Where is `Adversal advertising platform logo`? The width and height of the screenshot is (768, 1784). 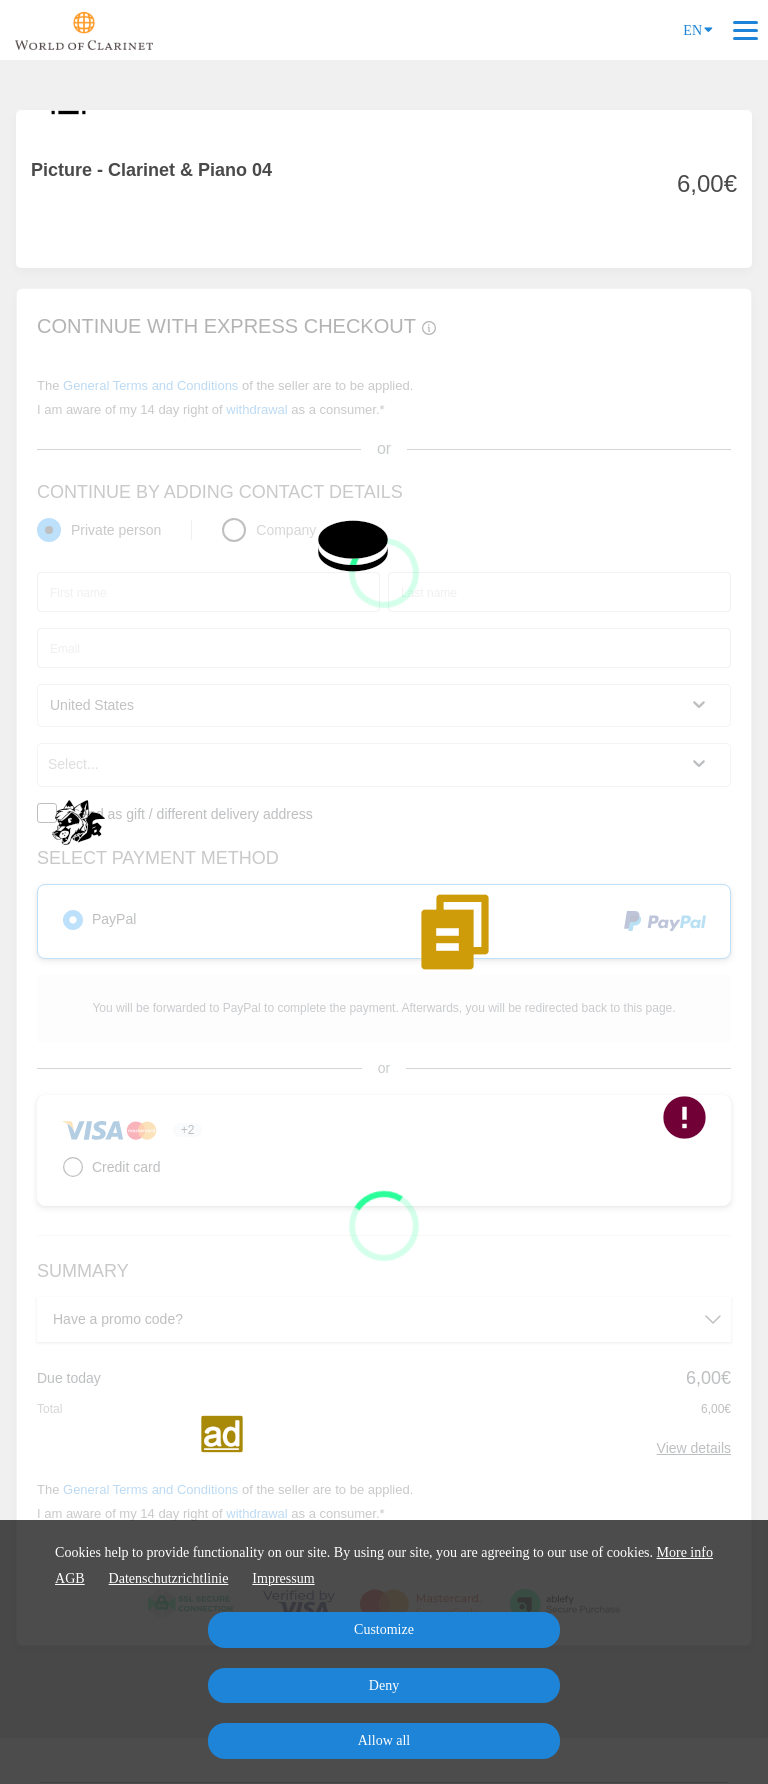
Adversal advertising platform logo is located at coordinates (222, 1434).